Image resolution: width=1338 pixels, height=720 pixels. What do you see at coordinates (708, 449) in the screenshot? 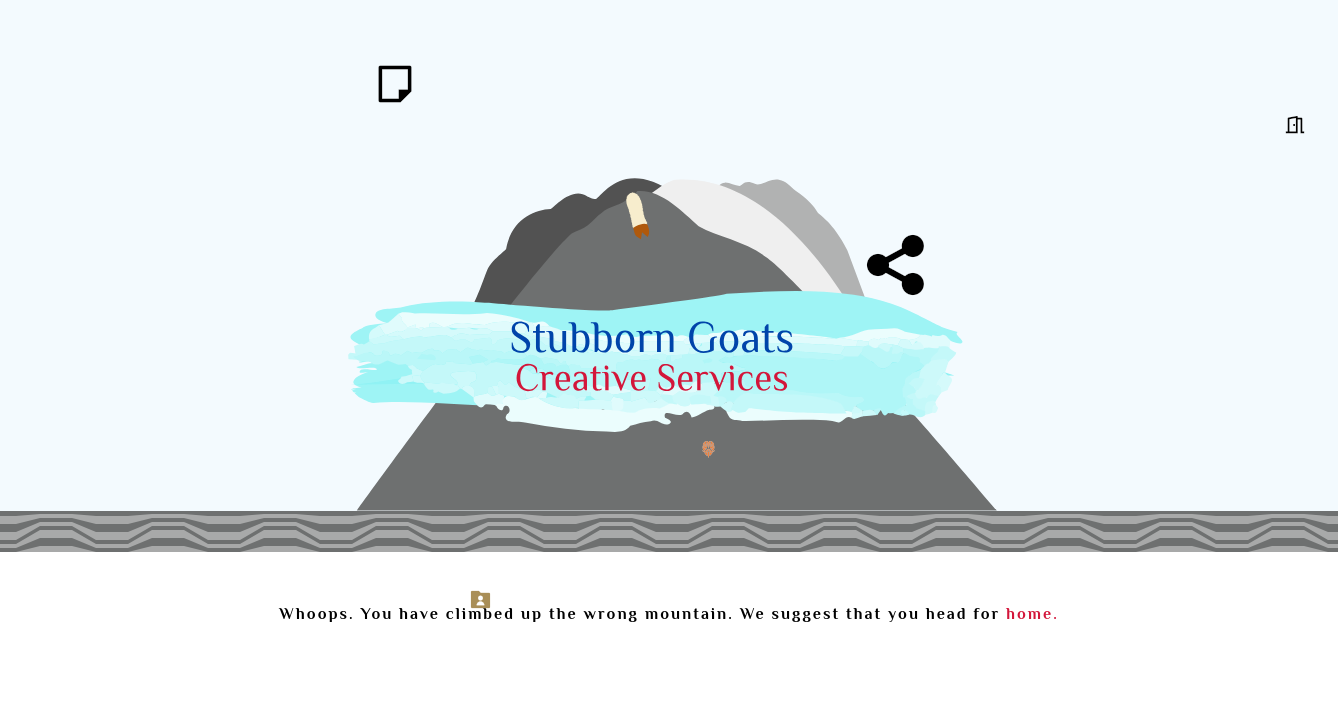
I see `open magisk root management app` at bounding box center [708, 449].